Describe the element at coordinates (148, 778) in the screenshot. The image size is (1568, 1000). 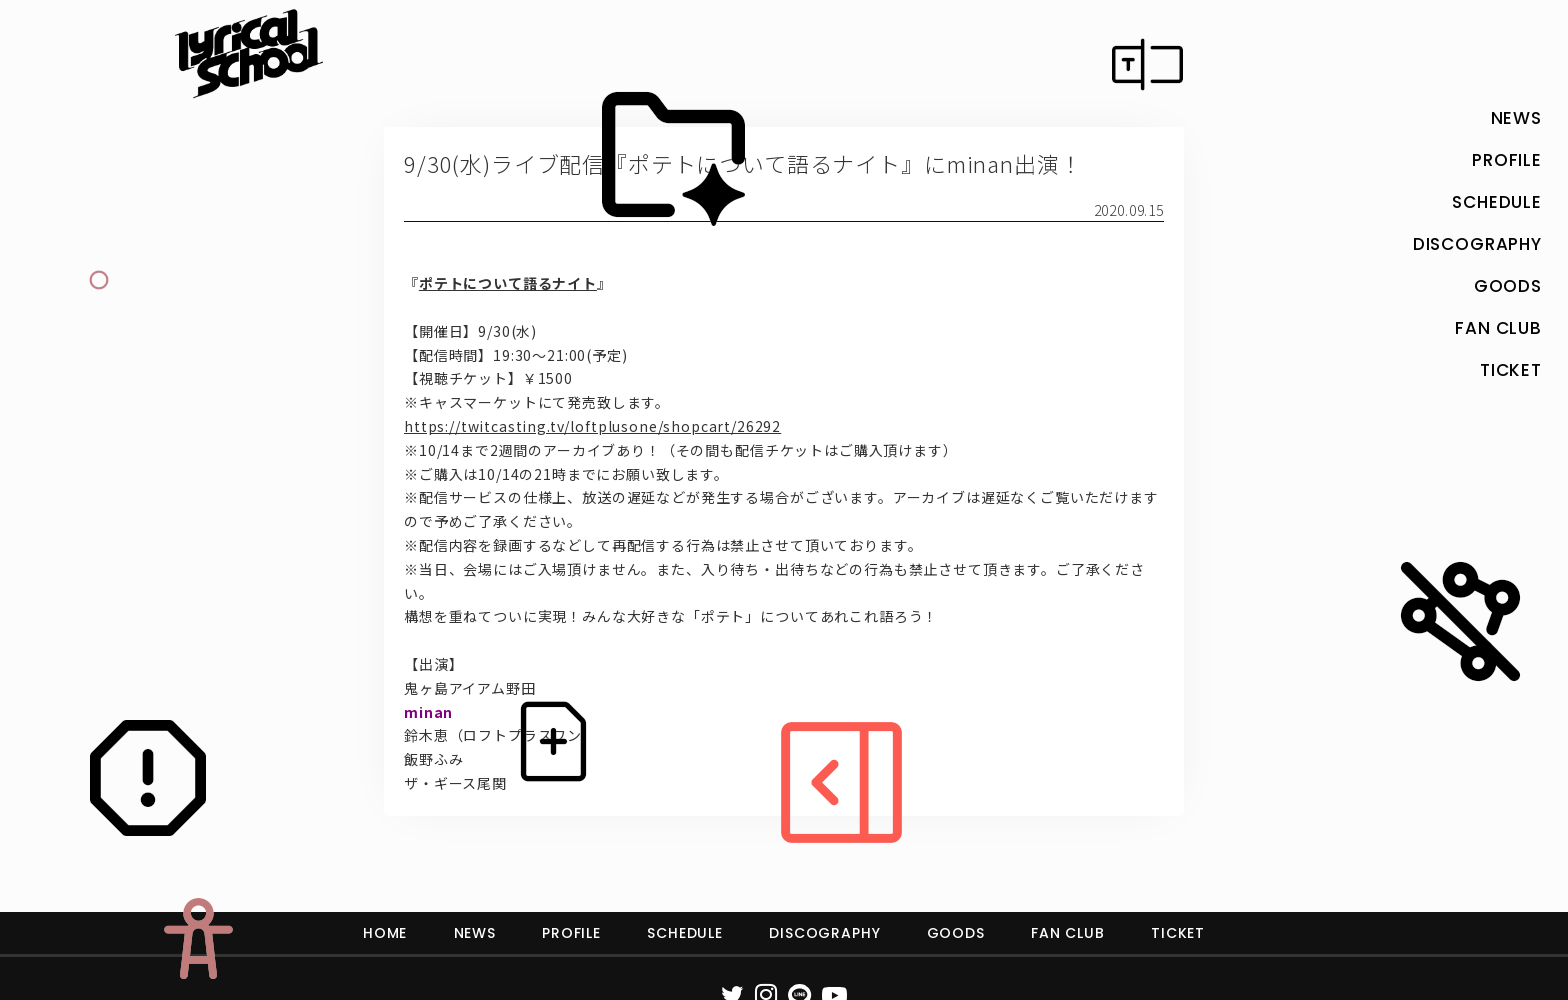
I see `stop or halt current action` at that location.